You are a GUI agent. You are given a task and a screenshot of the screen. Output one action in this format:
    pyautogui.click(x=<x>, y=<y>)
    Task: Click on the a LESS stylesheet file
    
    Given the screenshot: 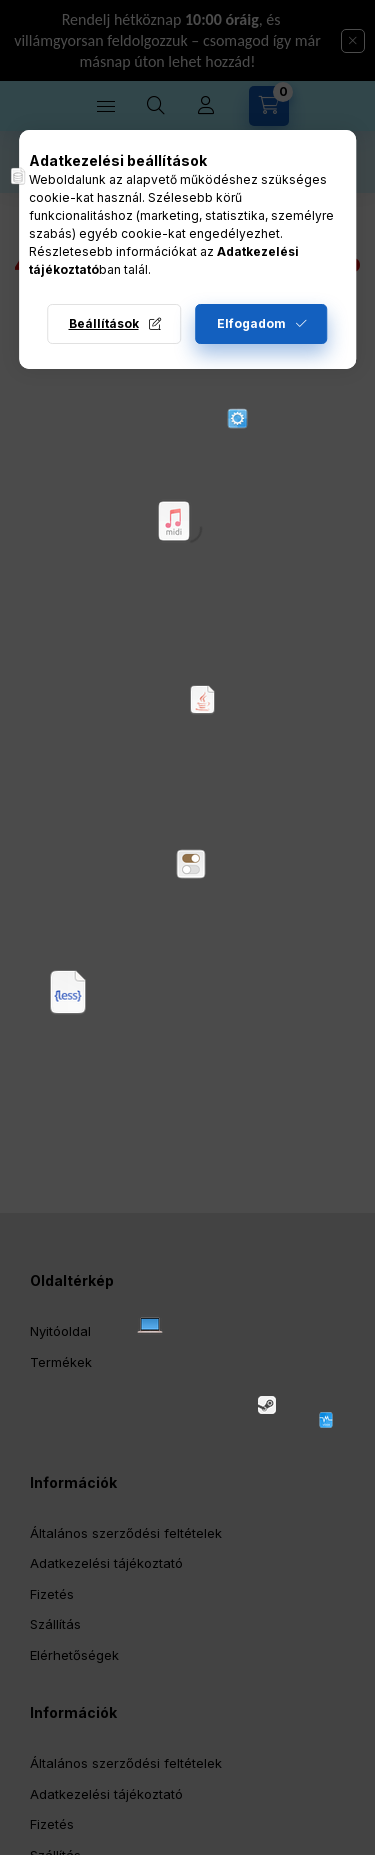 What is the action you would take?
    pyautogui.click(x=68, y=992)
    